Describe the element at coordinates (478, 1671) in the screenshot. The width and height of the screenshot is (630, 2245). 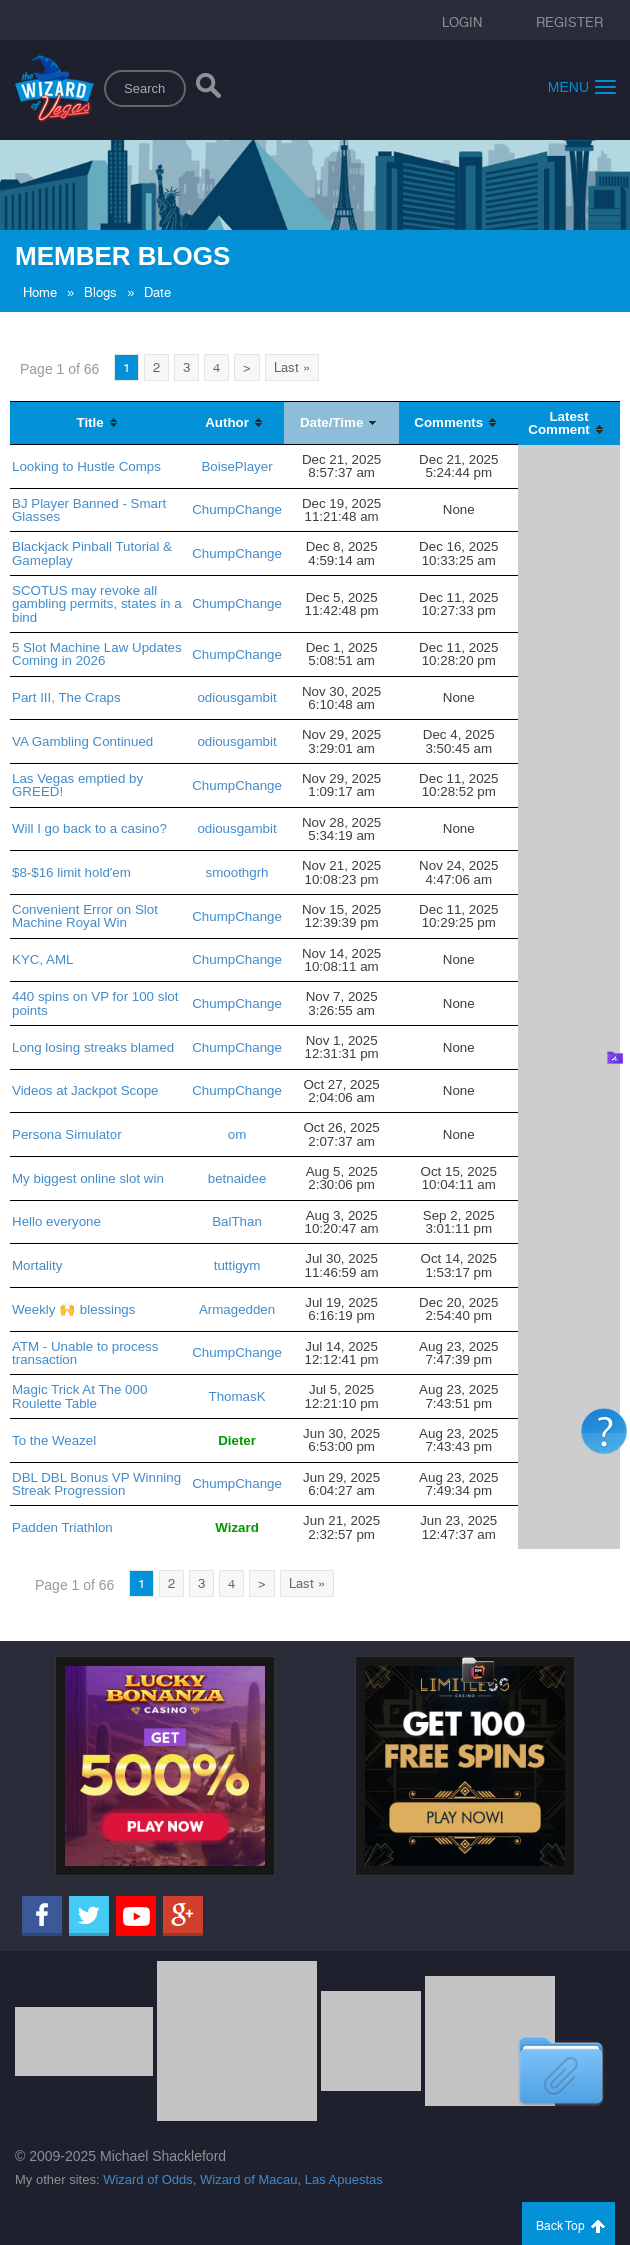
I see `open rubymine project folder` at that location.